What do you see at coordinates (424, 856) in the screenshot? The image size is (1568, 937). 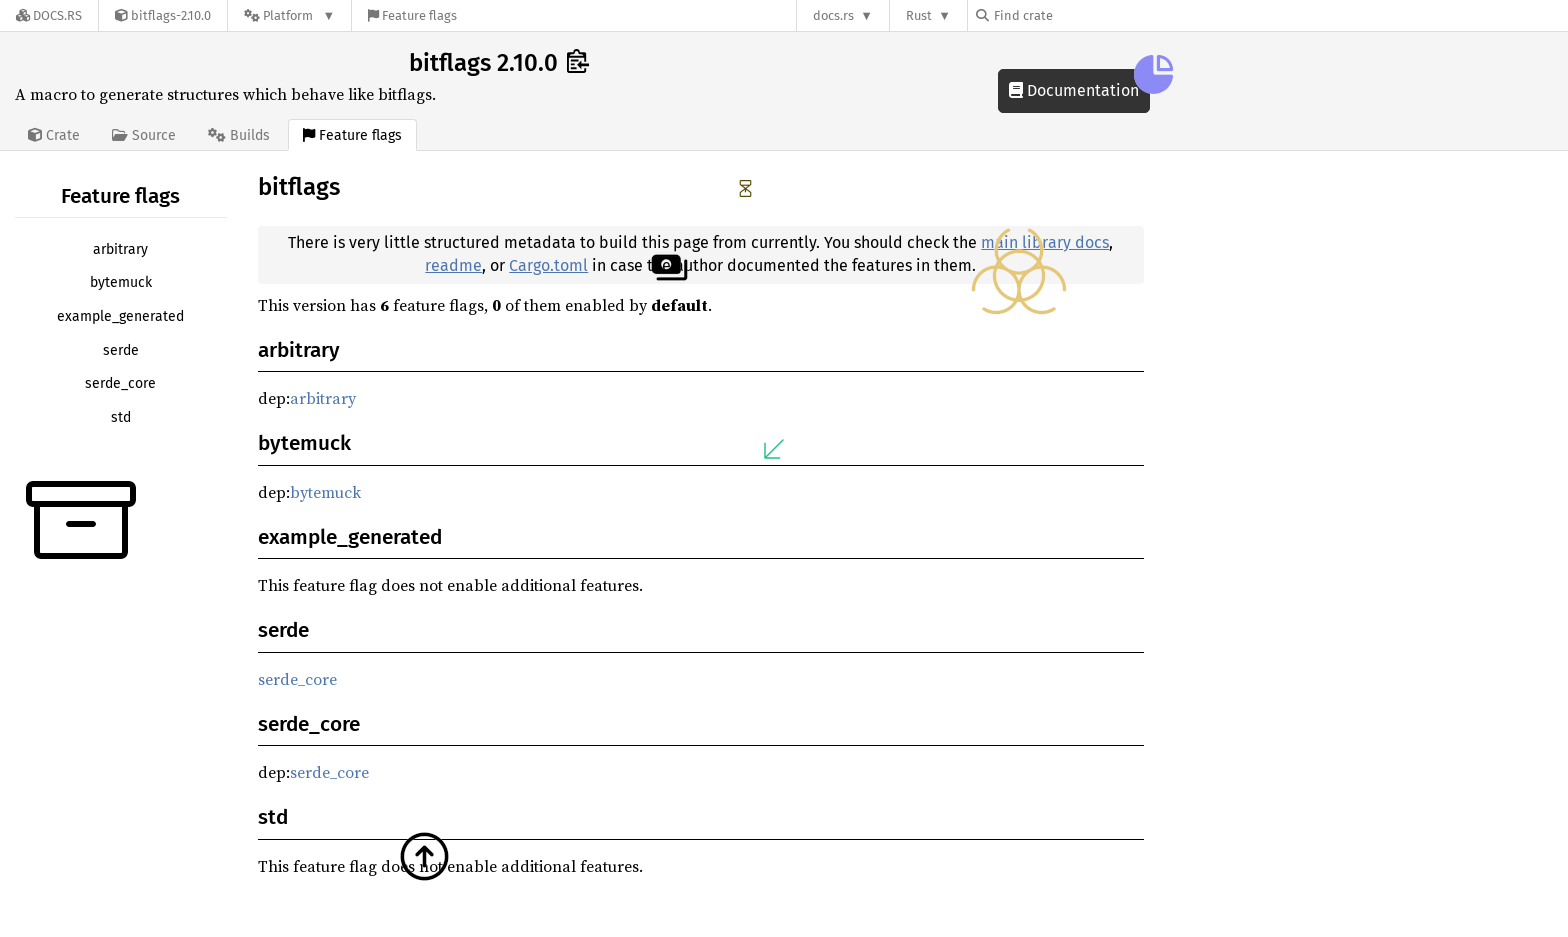 I see `scroll to top of page` at bounding box center [424, 856].